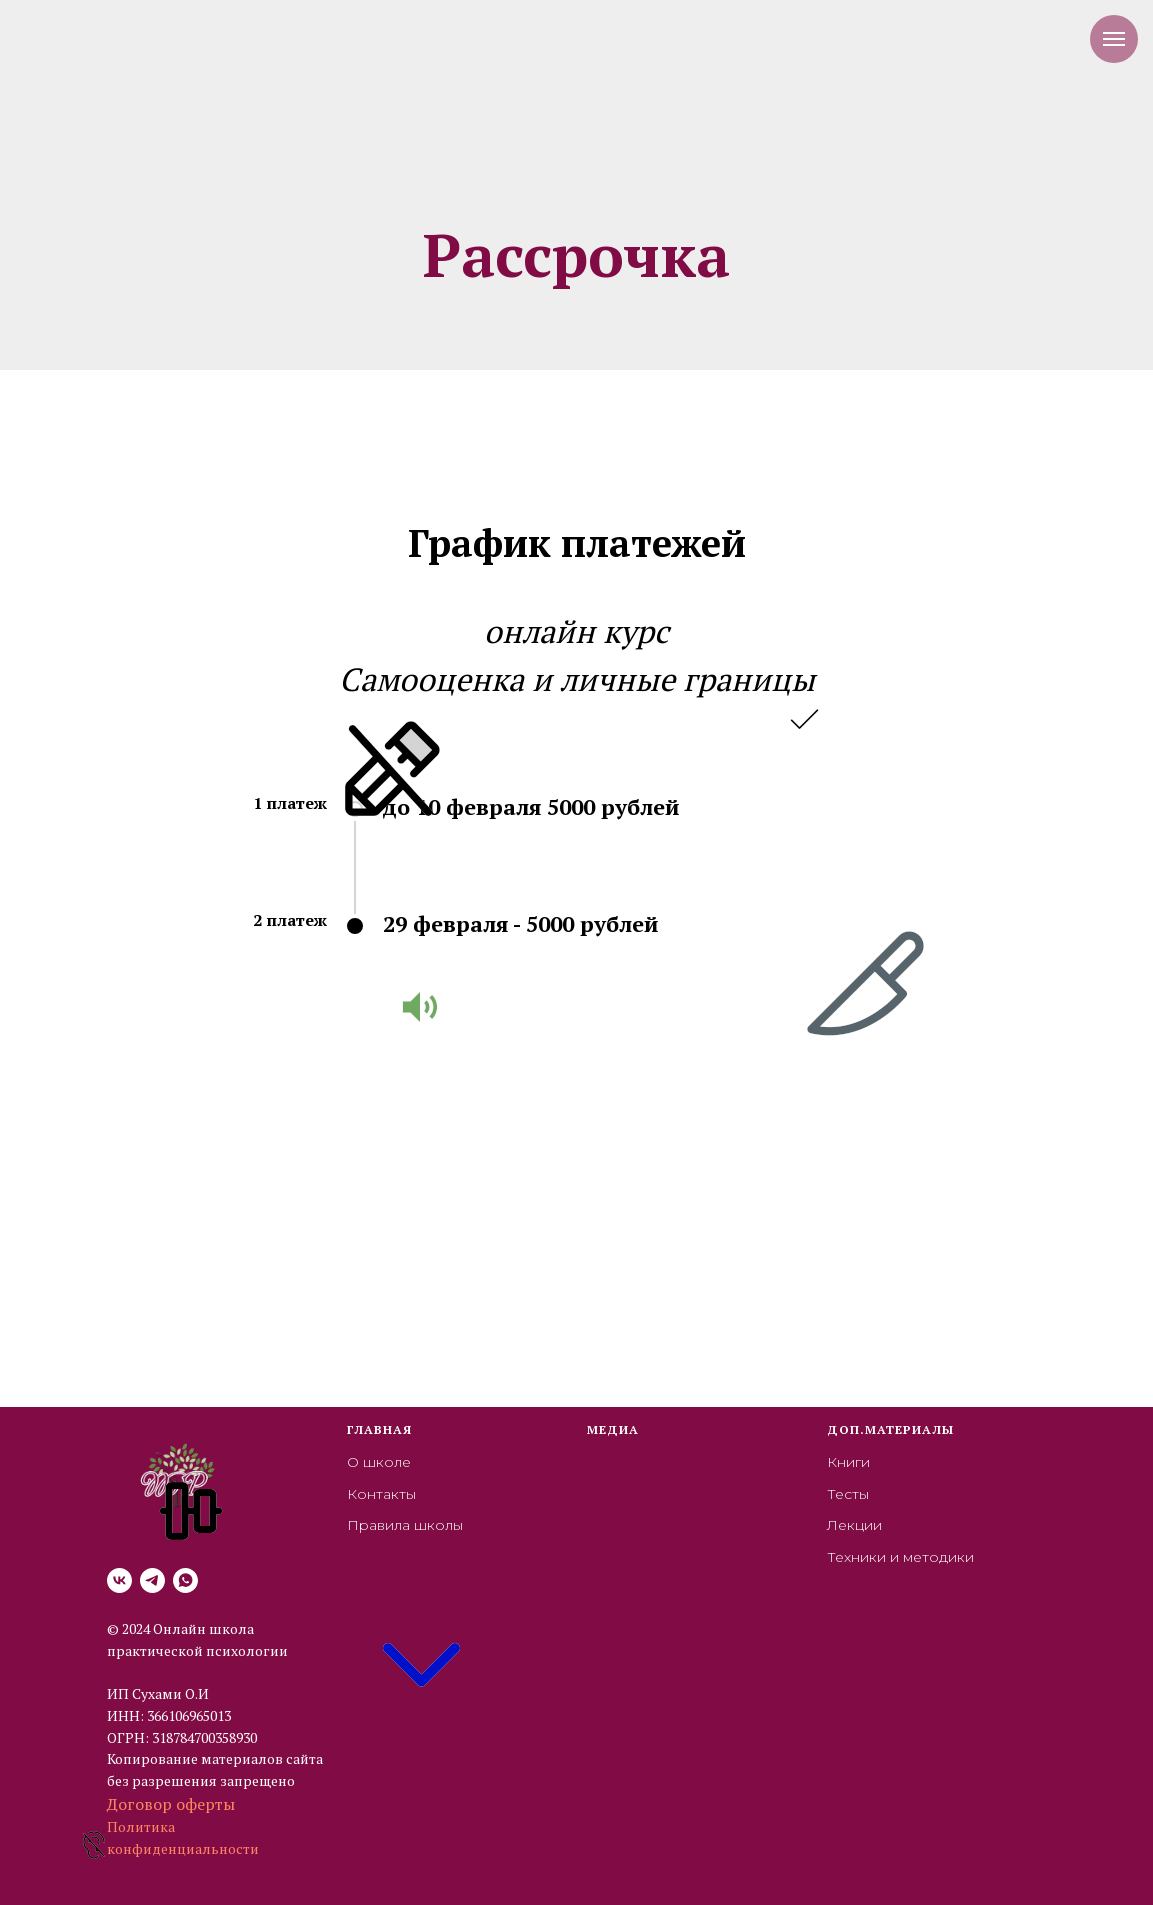 The width and height of the screenshot is (1153, 1905). What do you see at coordinates (191, 1511) in the screenshot?
I see `align objects to vertical center` at bounding box center [191, 1511].